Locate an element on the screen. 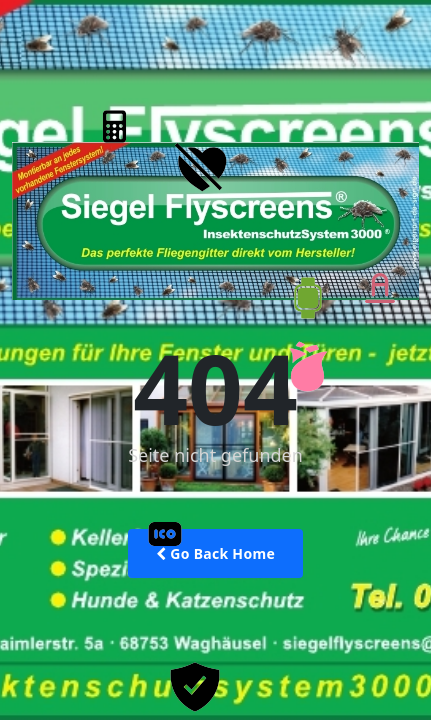 This screenshot has height=720, width=431. remove from favorites is located at coordinates (200, 167).